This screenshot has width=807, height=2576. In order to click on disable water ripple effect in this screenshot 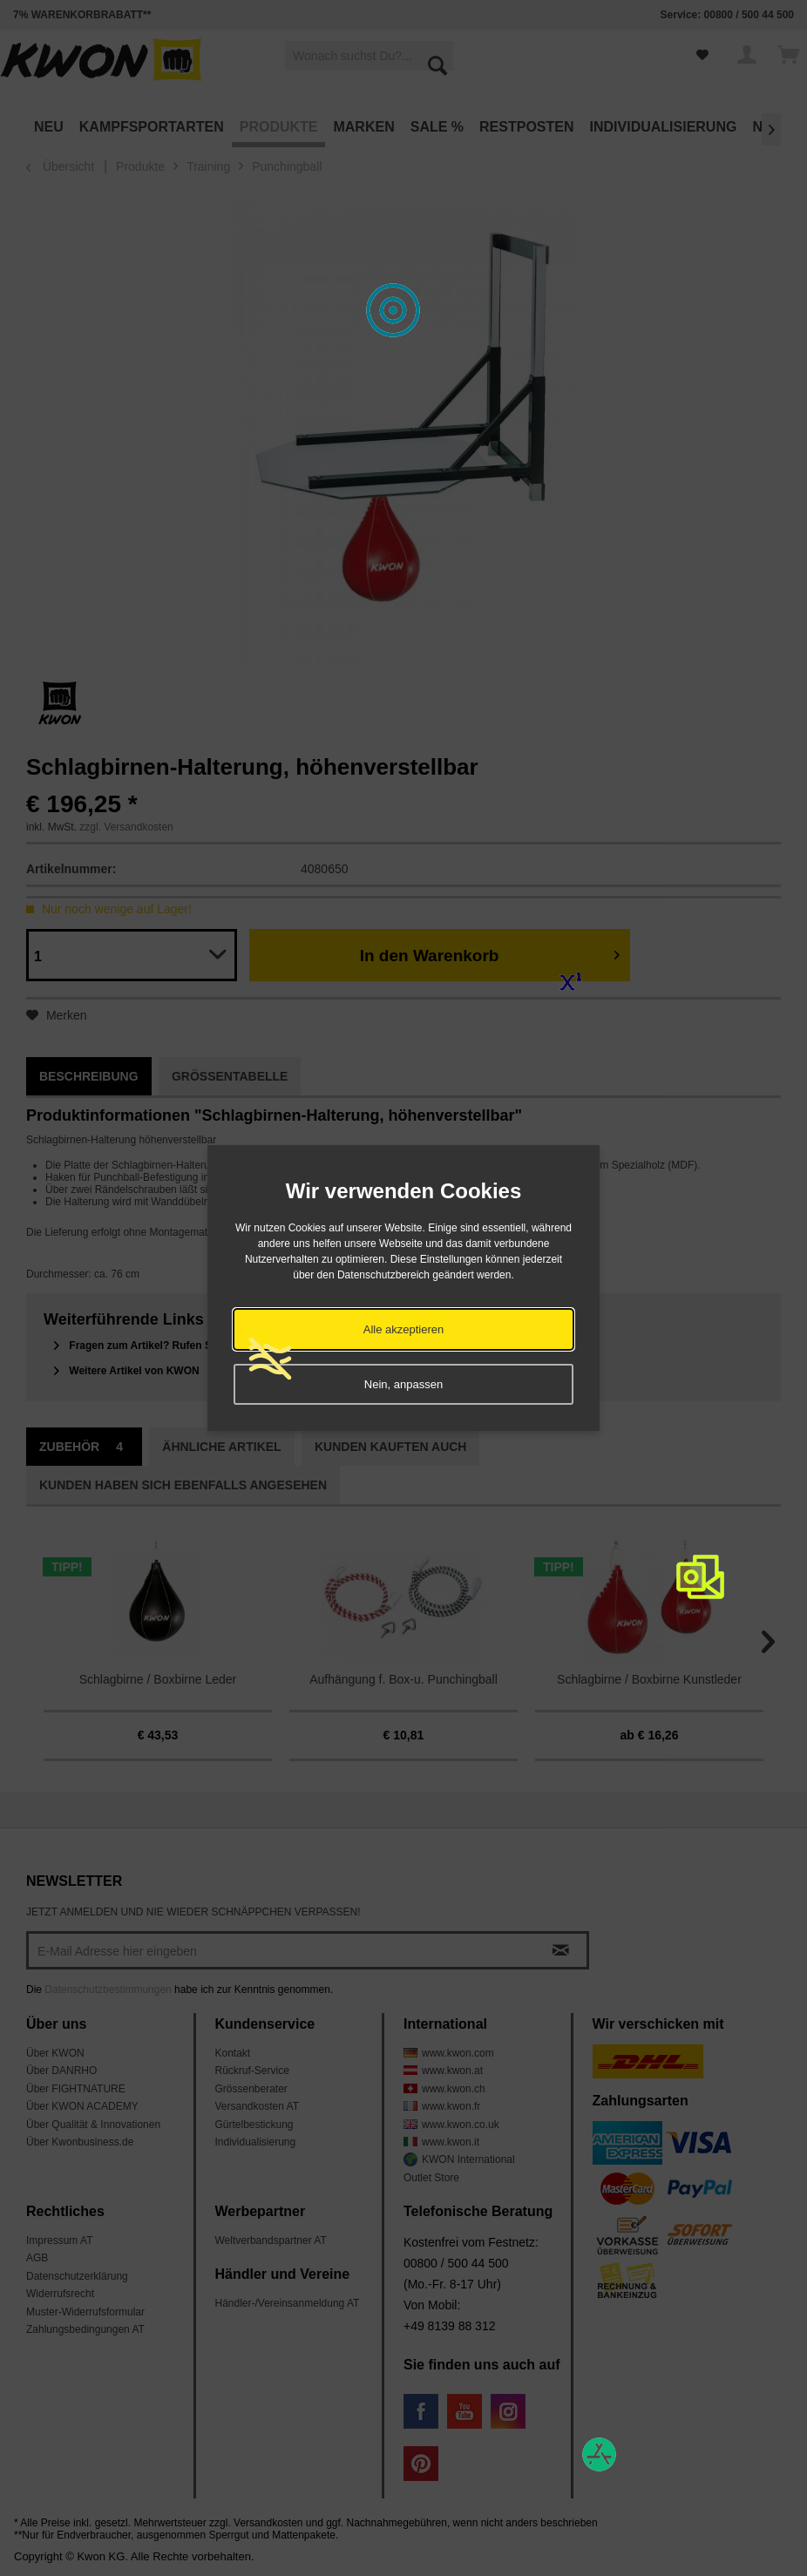, I will do `click(270, 1359)`.